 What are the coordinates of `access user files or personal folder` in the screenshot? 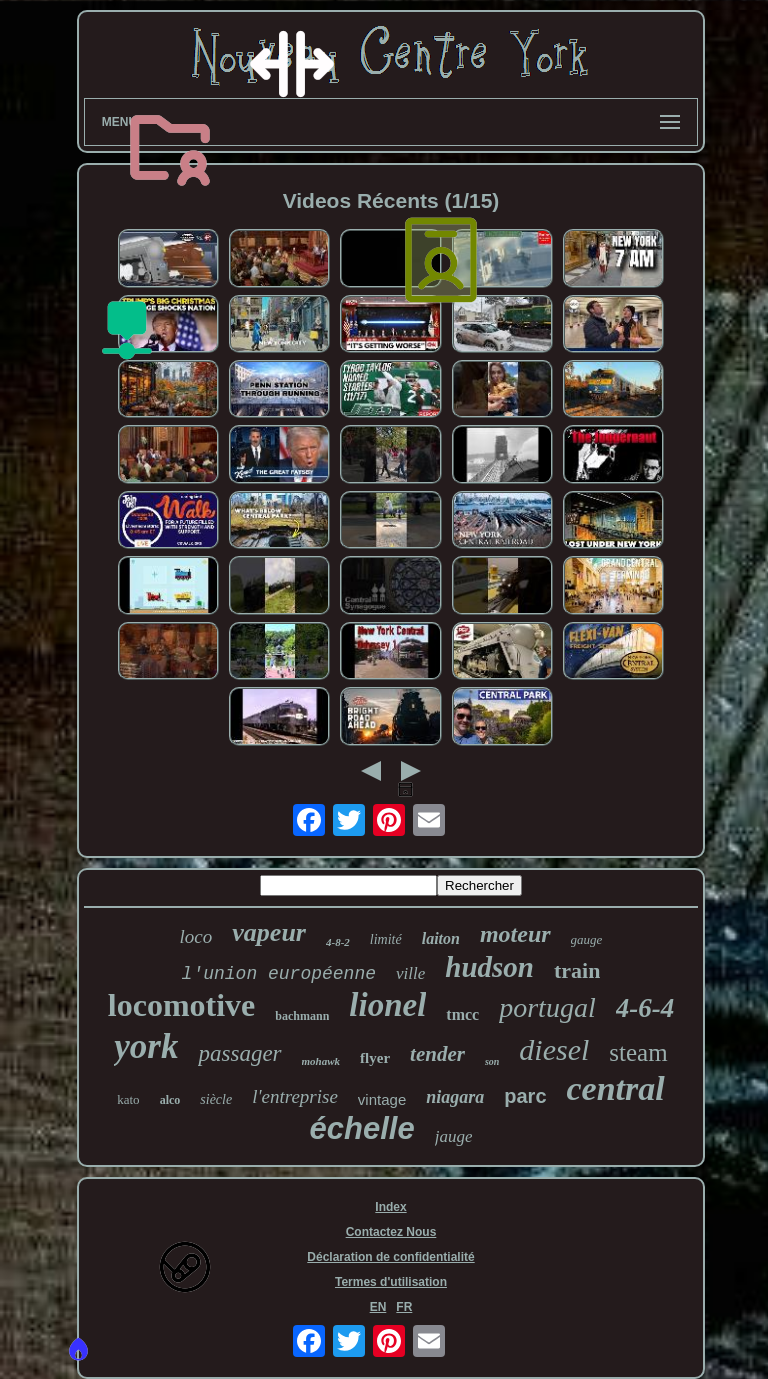 It's located at (170, 146).